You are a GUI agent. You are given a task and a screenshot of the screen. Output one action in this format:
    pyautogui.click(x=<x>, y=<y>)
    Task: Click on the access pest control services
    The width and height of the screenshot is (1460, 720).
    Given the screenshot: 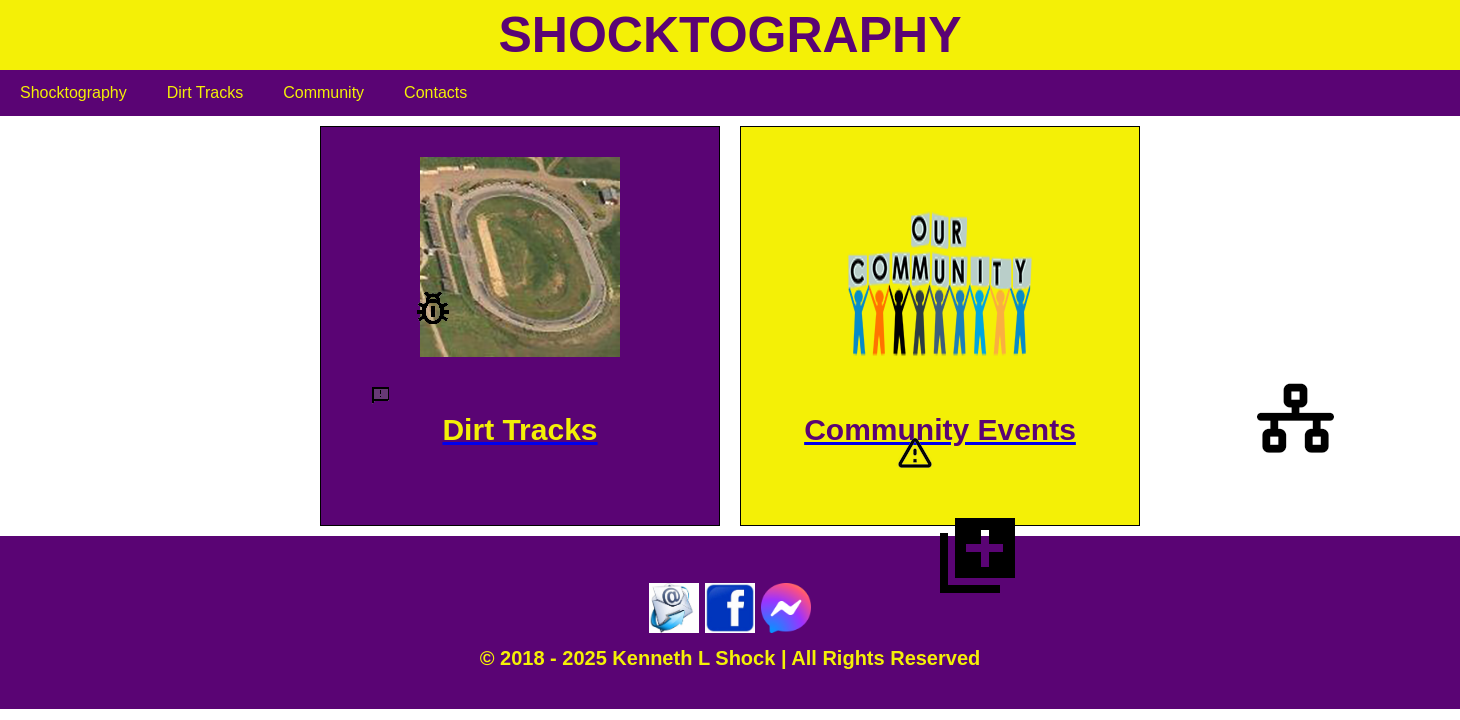 What is the action you would take?
    pyautogui.click(x=433, y=308)
    